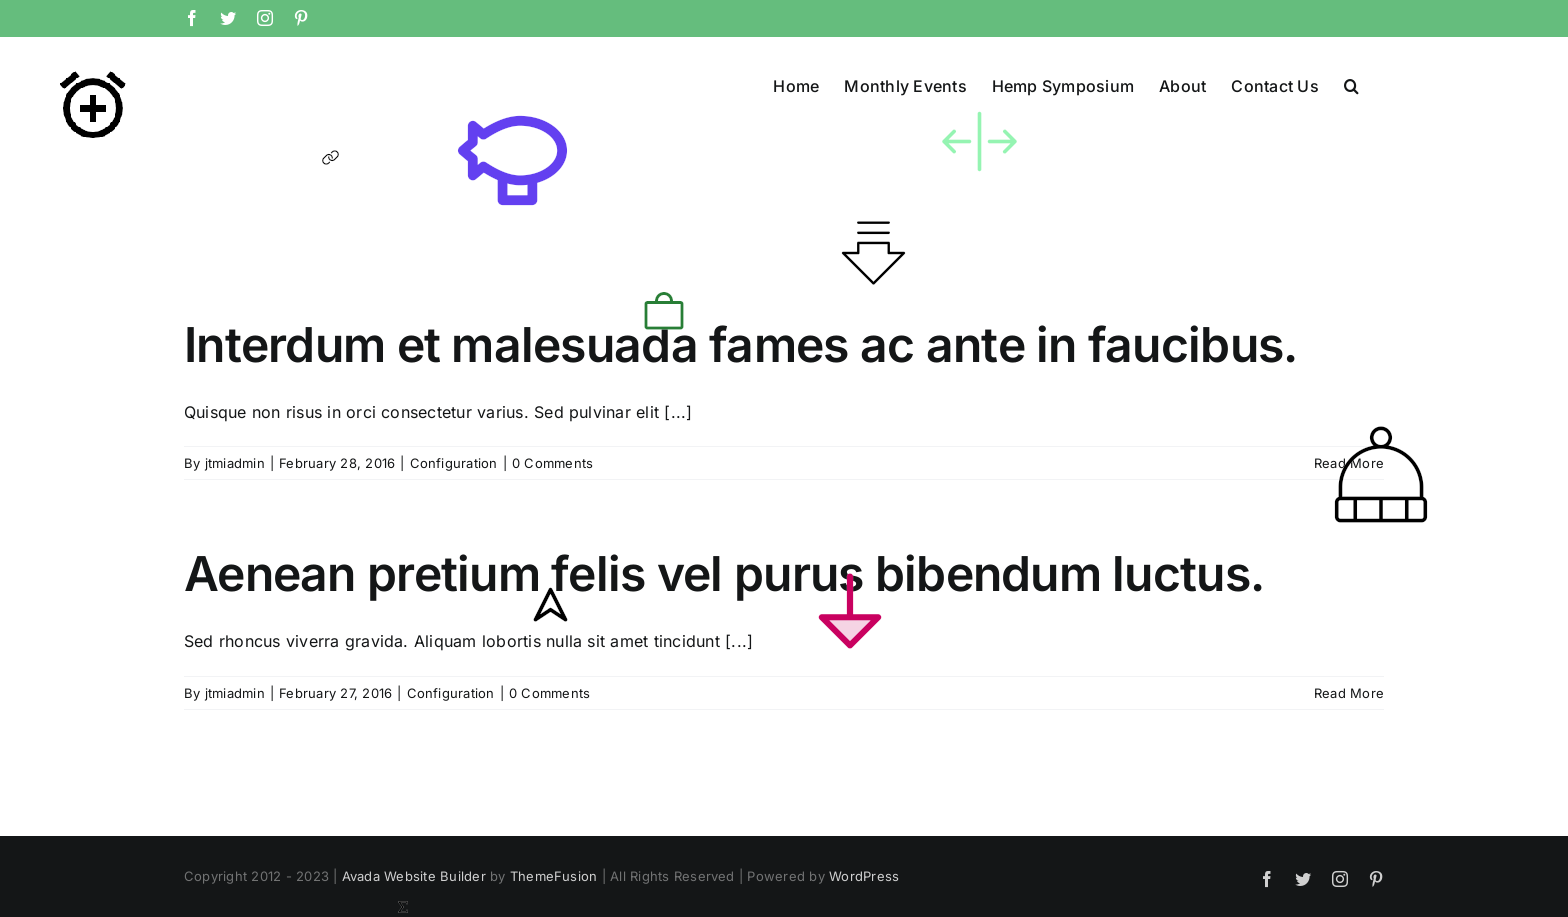  I want to click on view your shopping bag, so click(664, 313).